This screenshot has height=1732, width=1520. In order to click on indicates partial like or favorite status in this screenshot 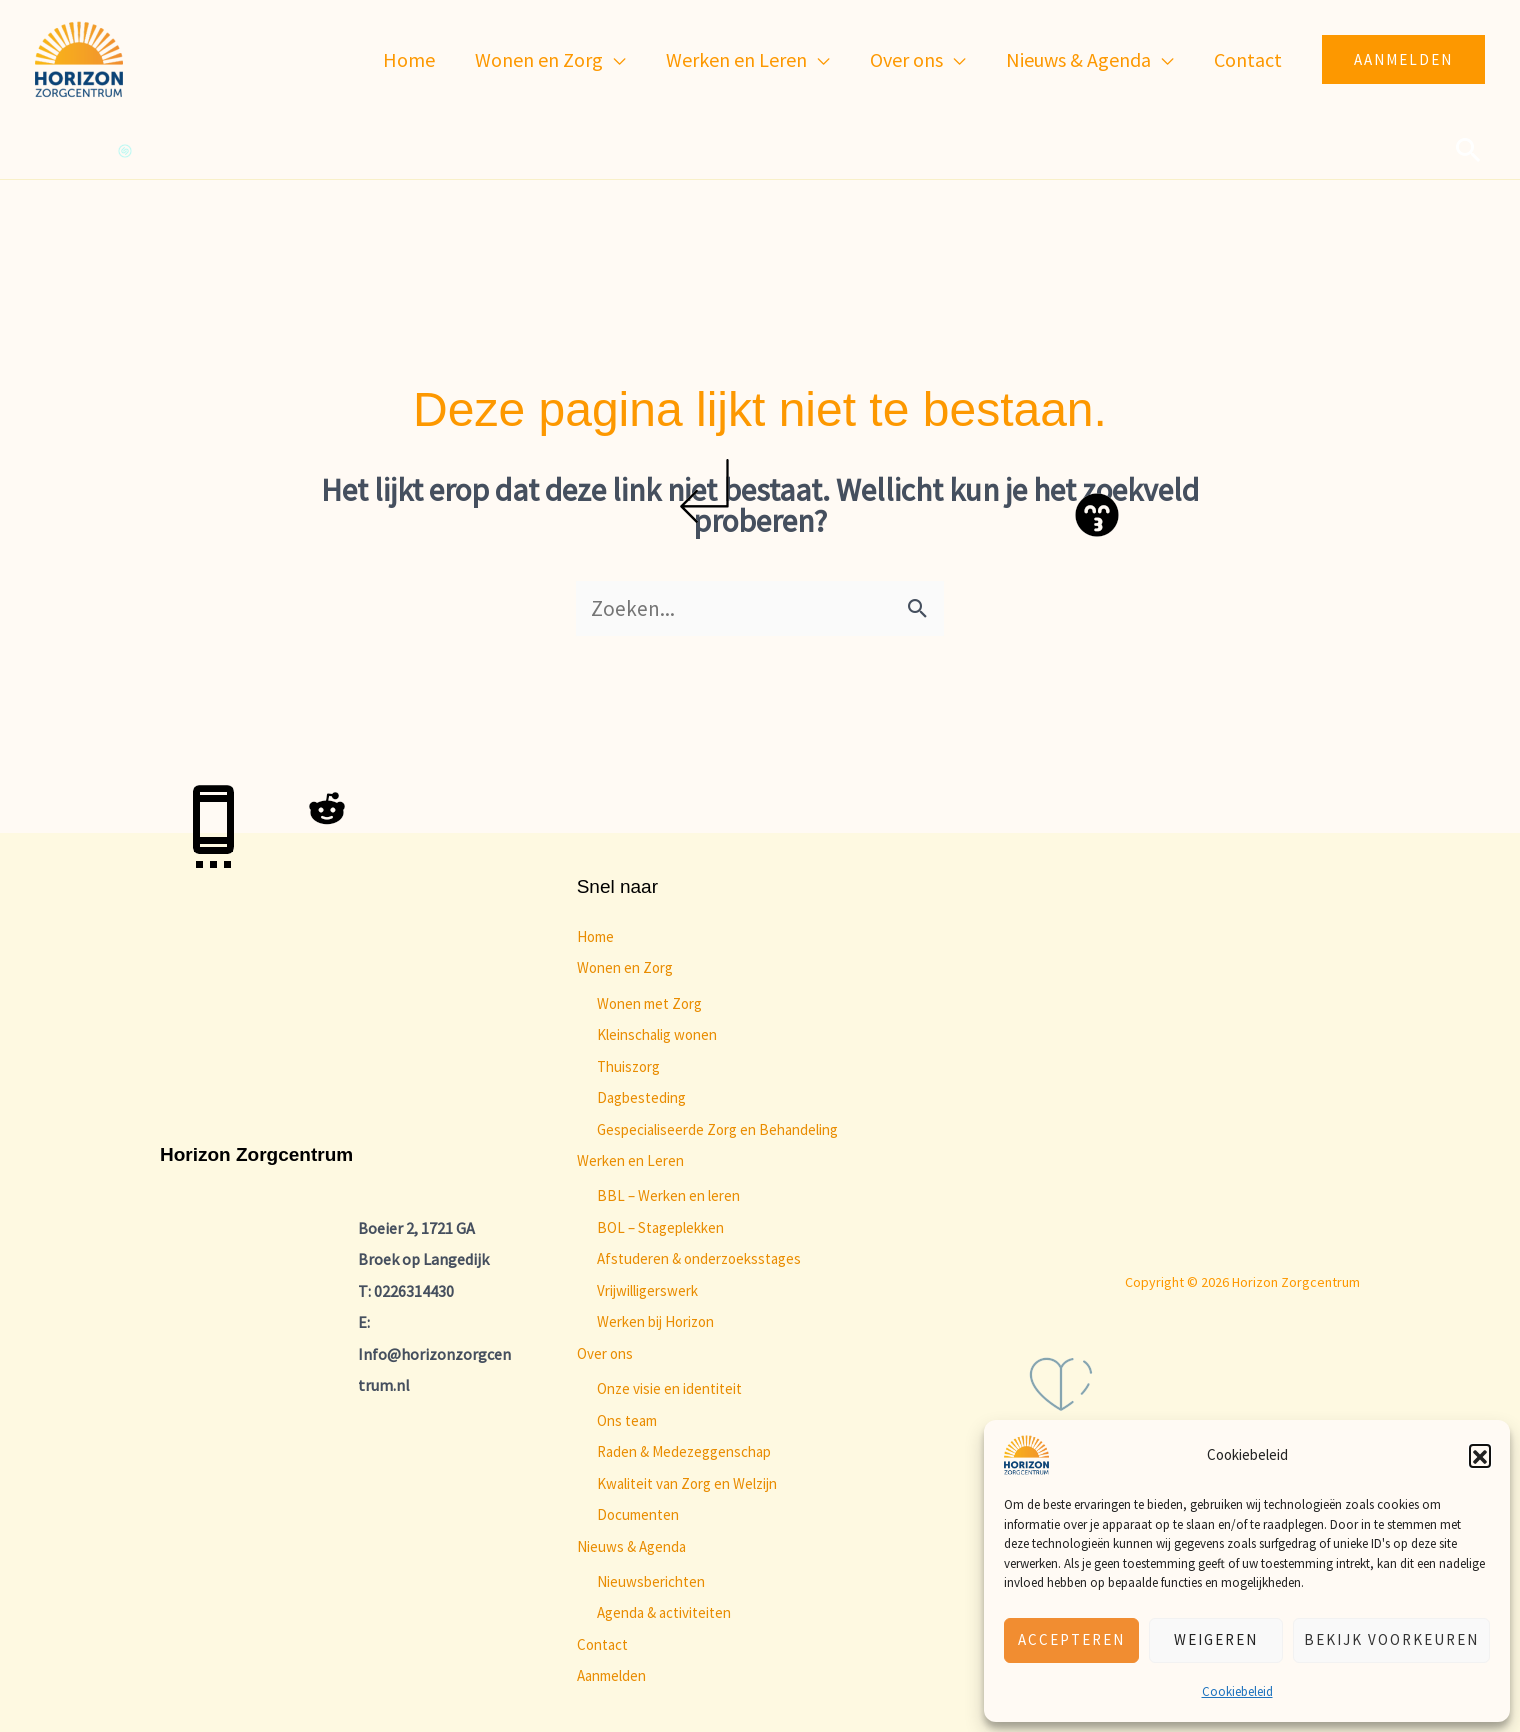, I will do `click(1061, 1382)`.